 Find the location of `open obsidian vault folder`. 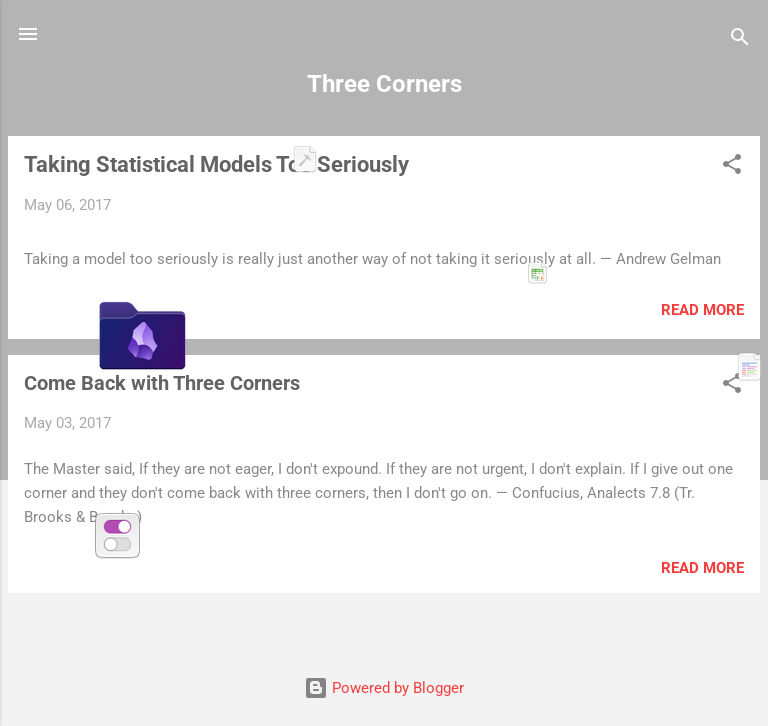

open obsidian vault folder is located at coordinates (142, 338).